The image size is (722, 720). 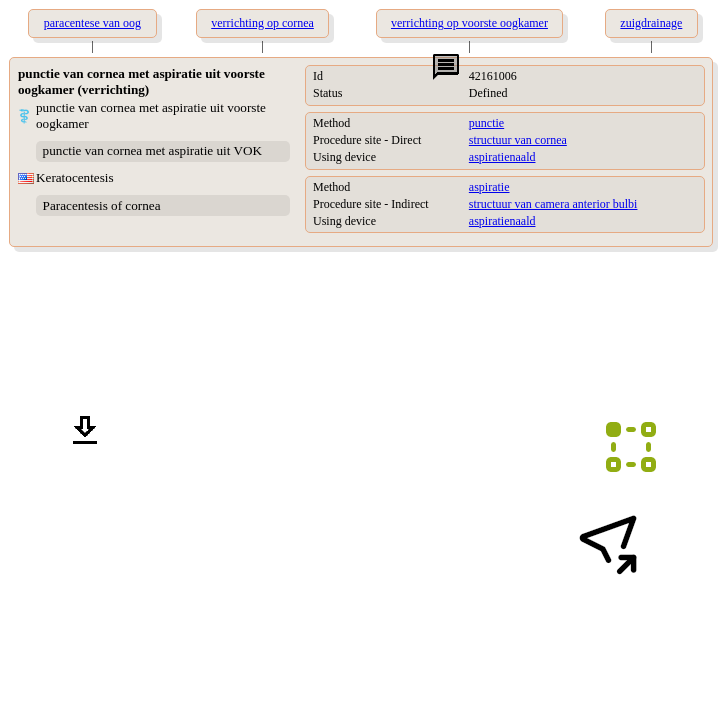 I want to click on download a file or content, so click(x=85, y=431).